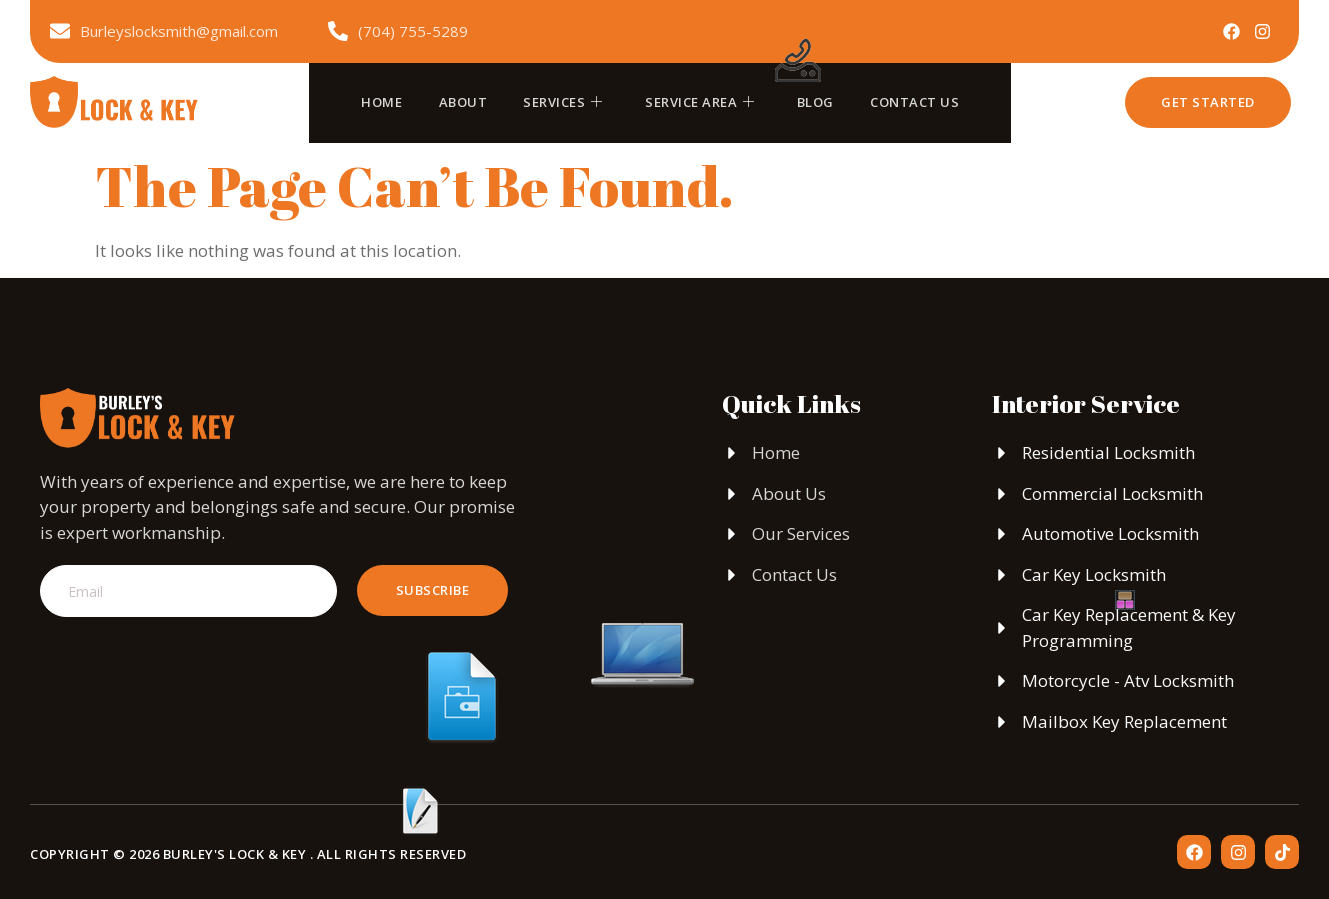  Describe the element at coordinates (1125, 600) in the screenshot. I see `select all items in the current view` at that location.